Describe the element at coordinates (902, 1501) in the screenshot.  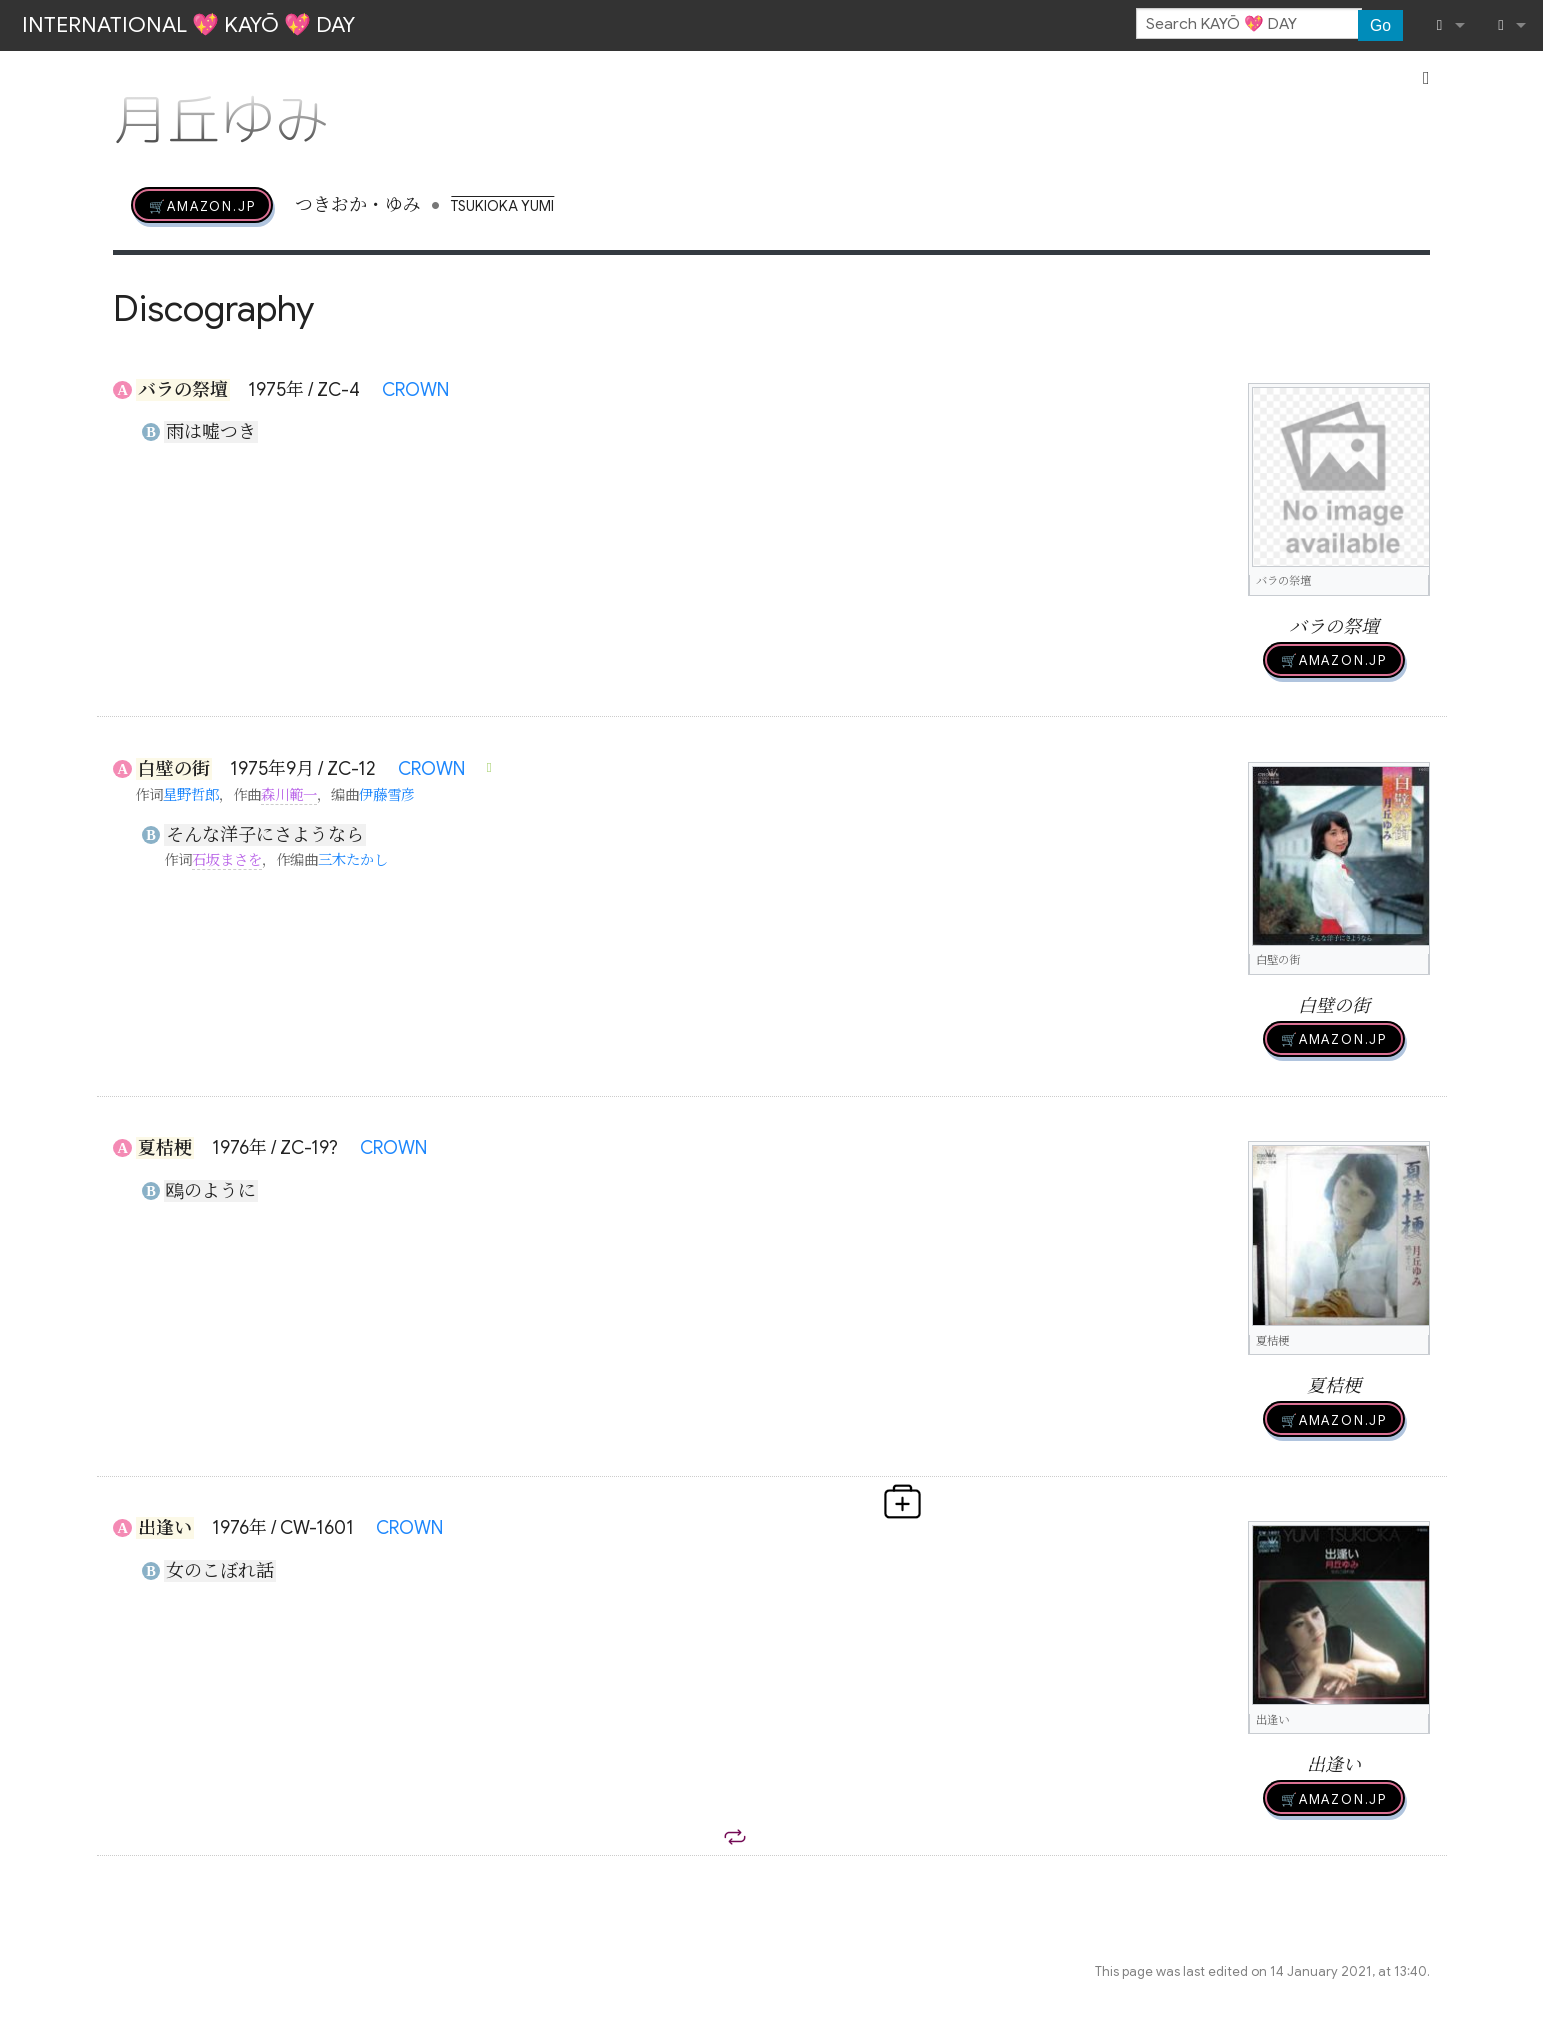
I see `access health or medical features` at that location.